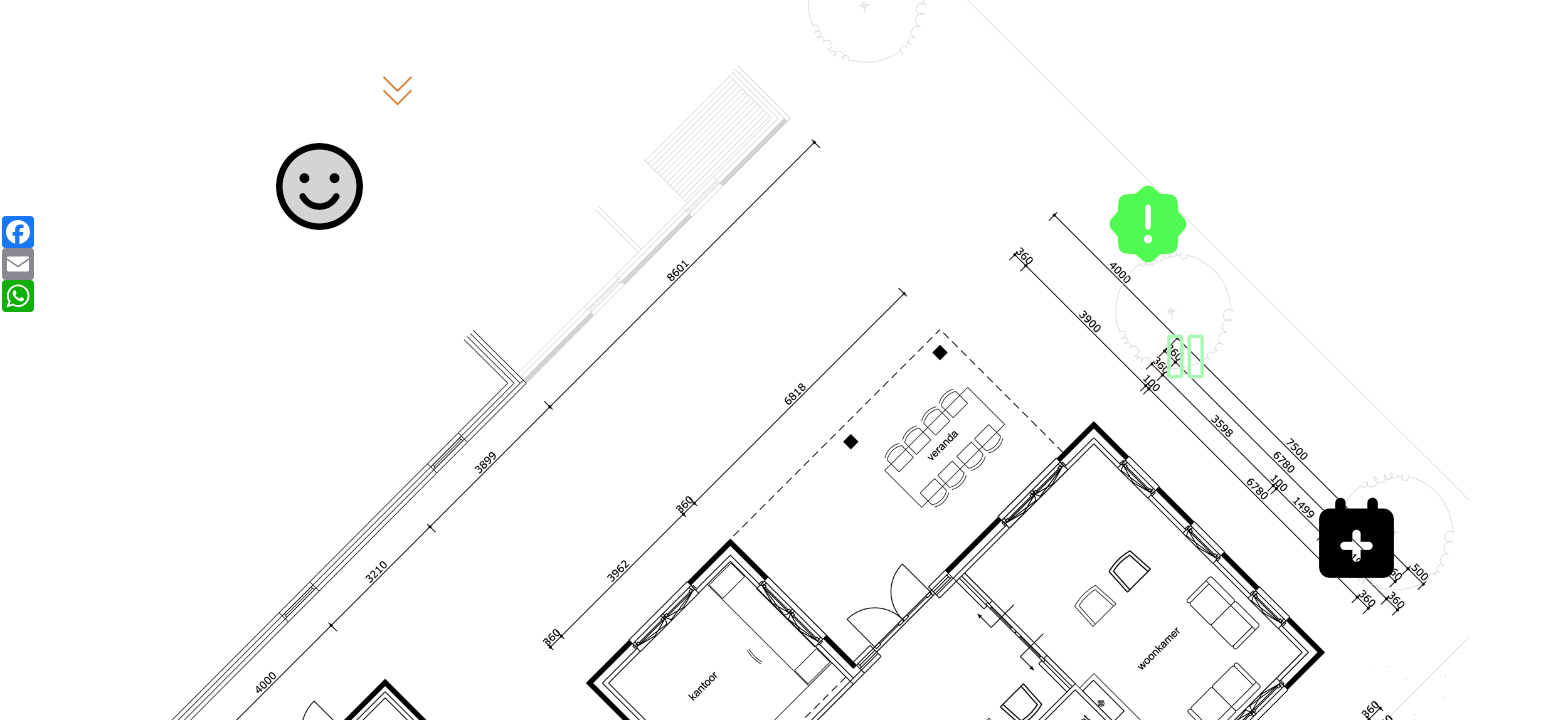 This screenshot has height=720, width=1568. I want to click on add an emoji or reaction, so click(319, 186).